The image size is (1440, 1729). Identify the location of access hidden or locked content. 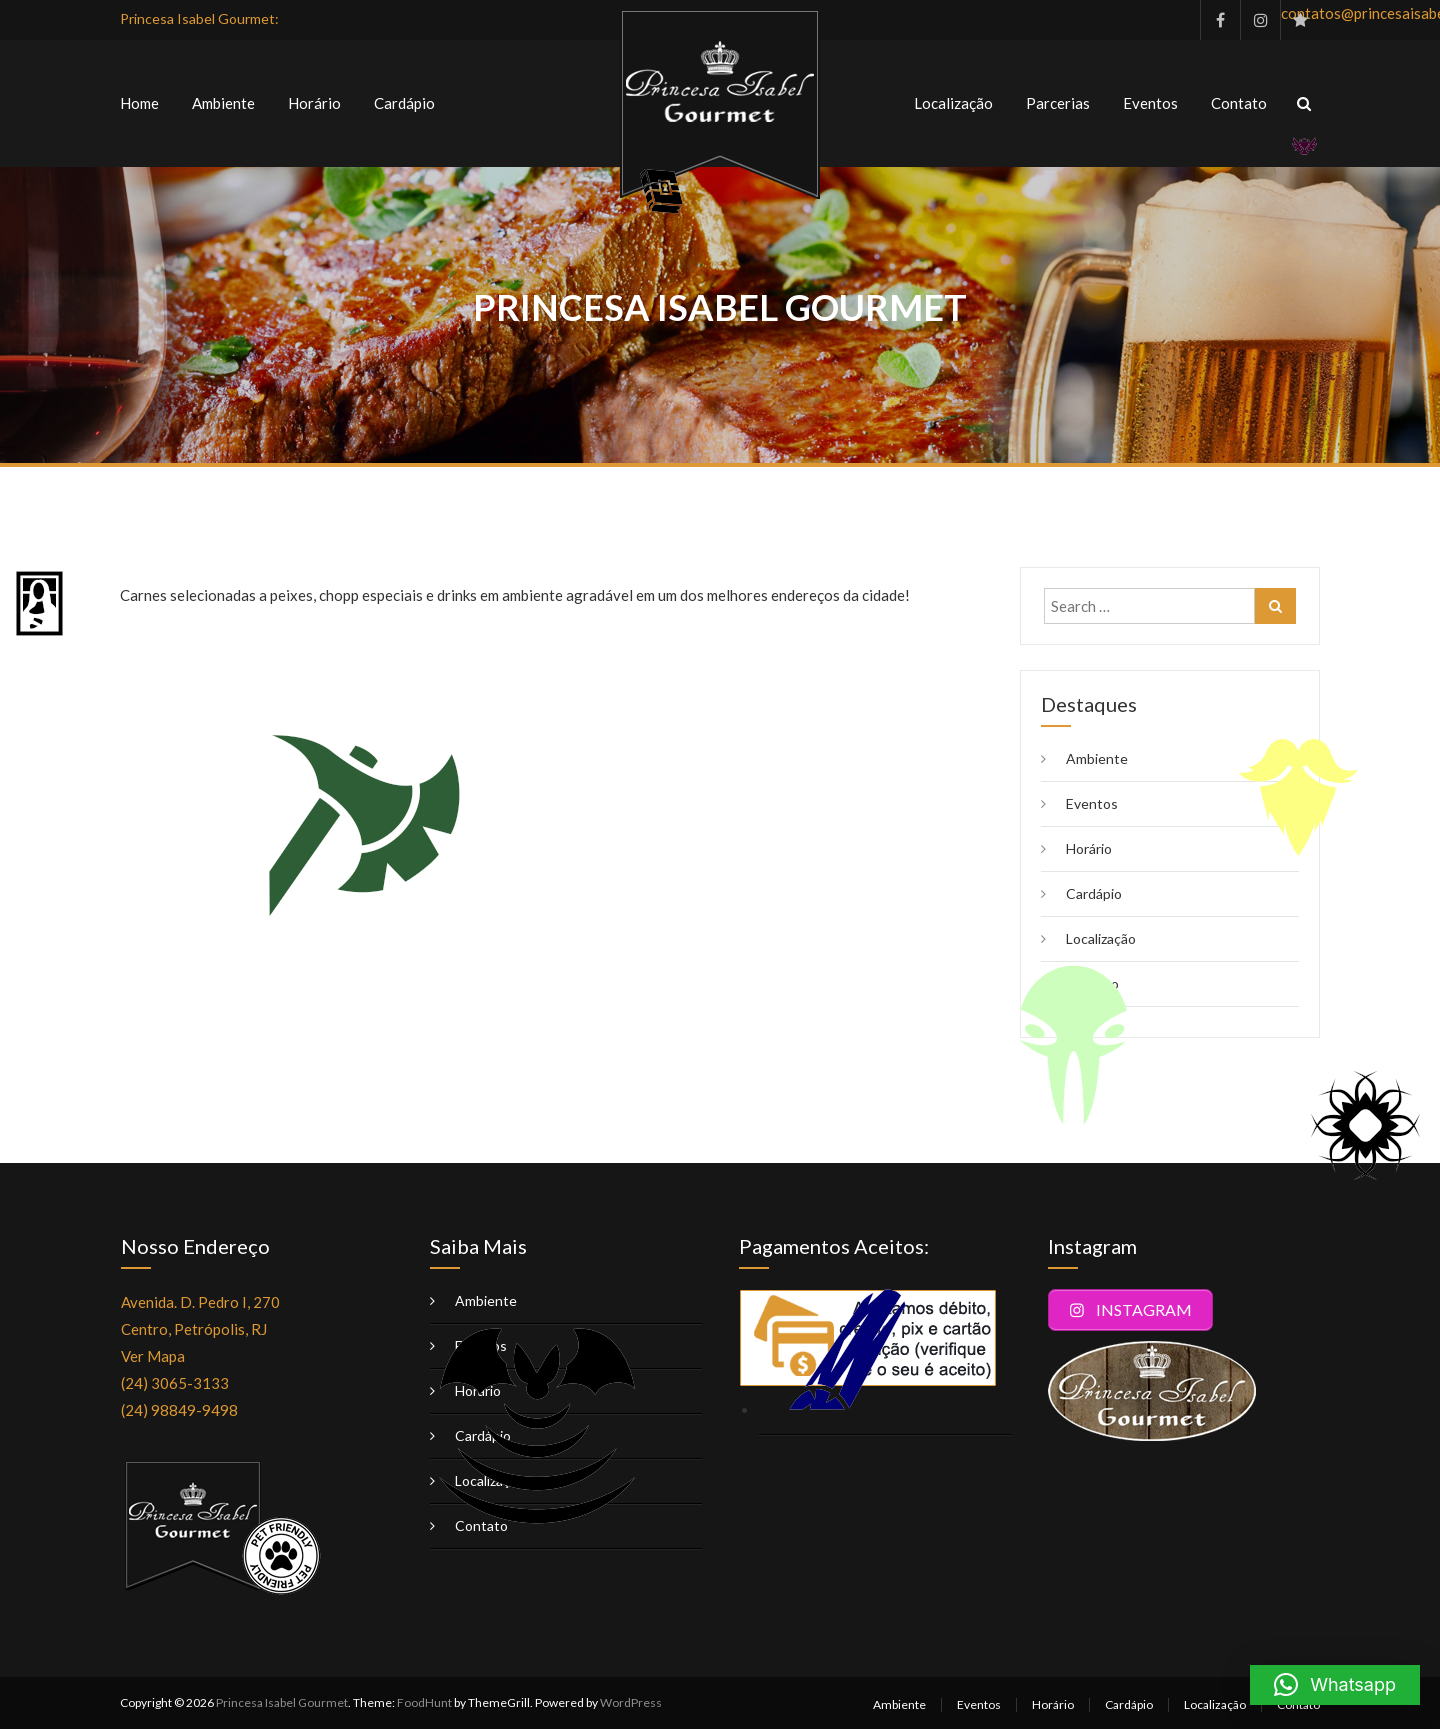
(661, 191).